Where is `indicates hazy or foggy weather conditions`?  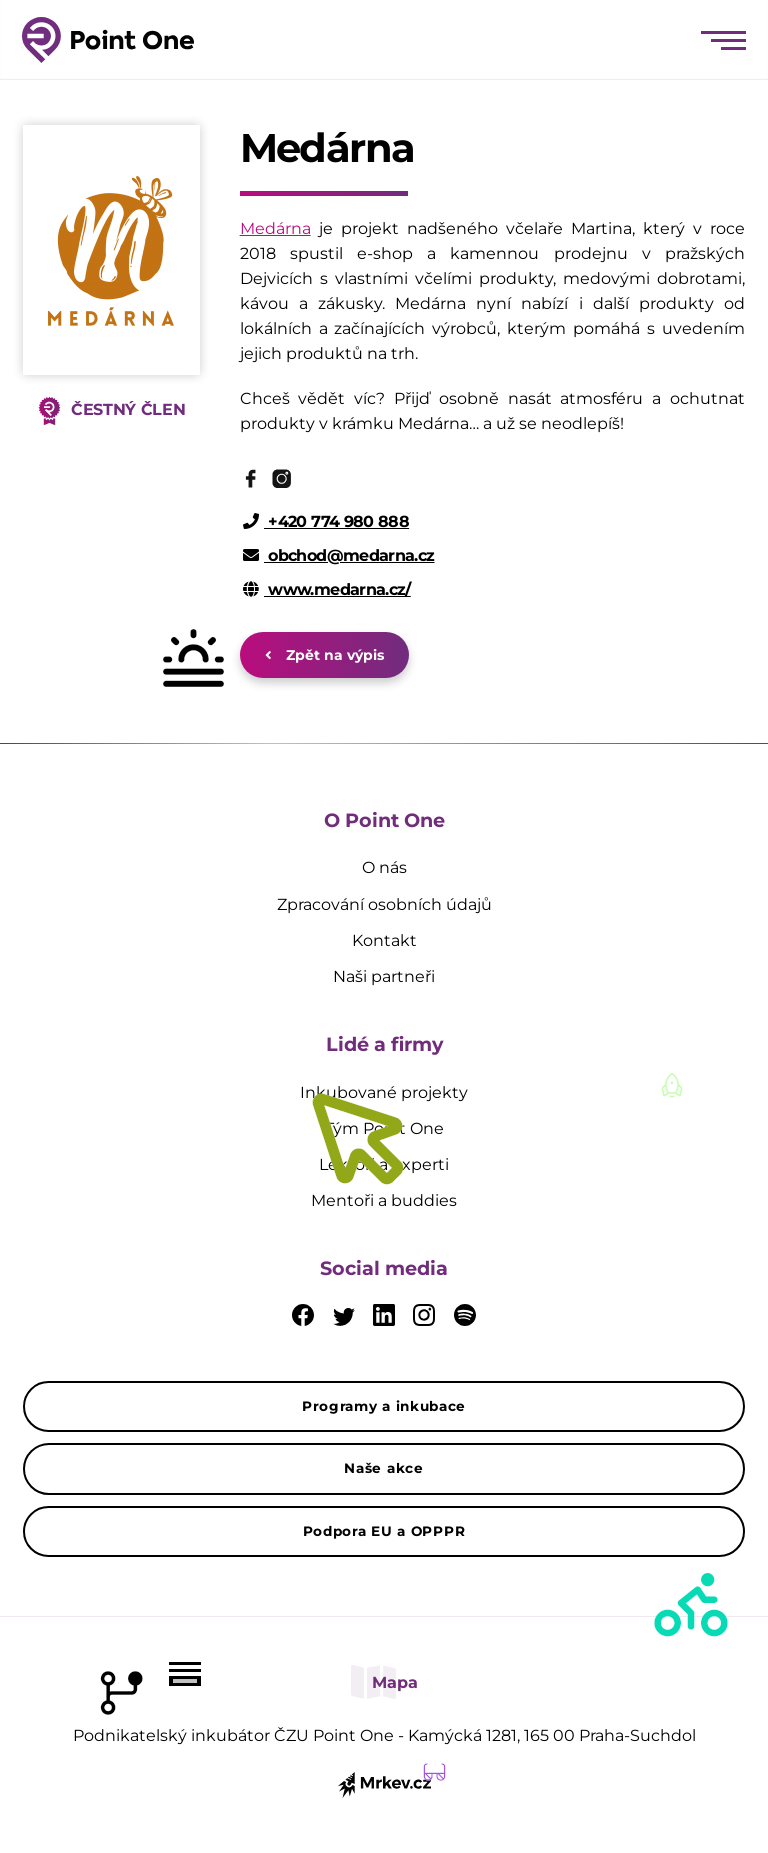 indicates hazy or foggy weather conditions is located at coordinates (193, 659).